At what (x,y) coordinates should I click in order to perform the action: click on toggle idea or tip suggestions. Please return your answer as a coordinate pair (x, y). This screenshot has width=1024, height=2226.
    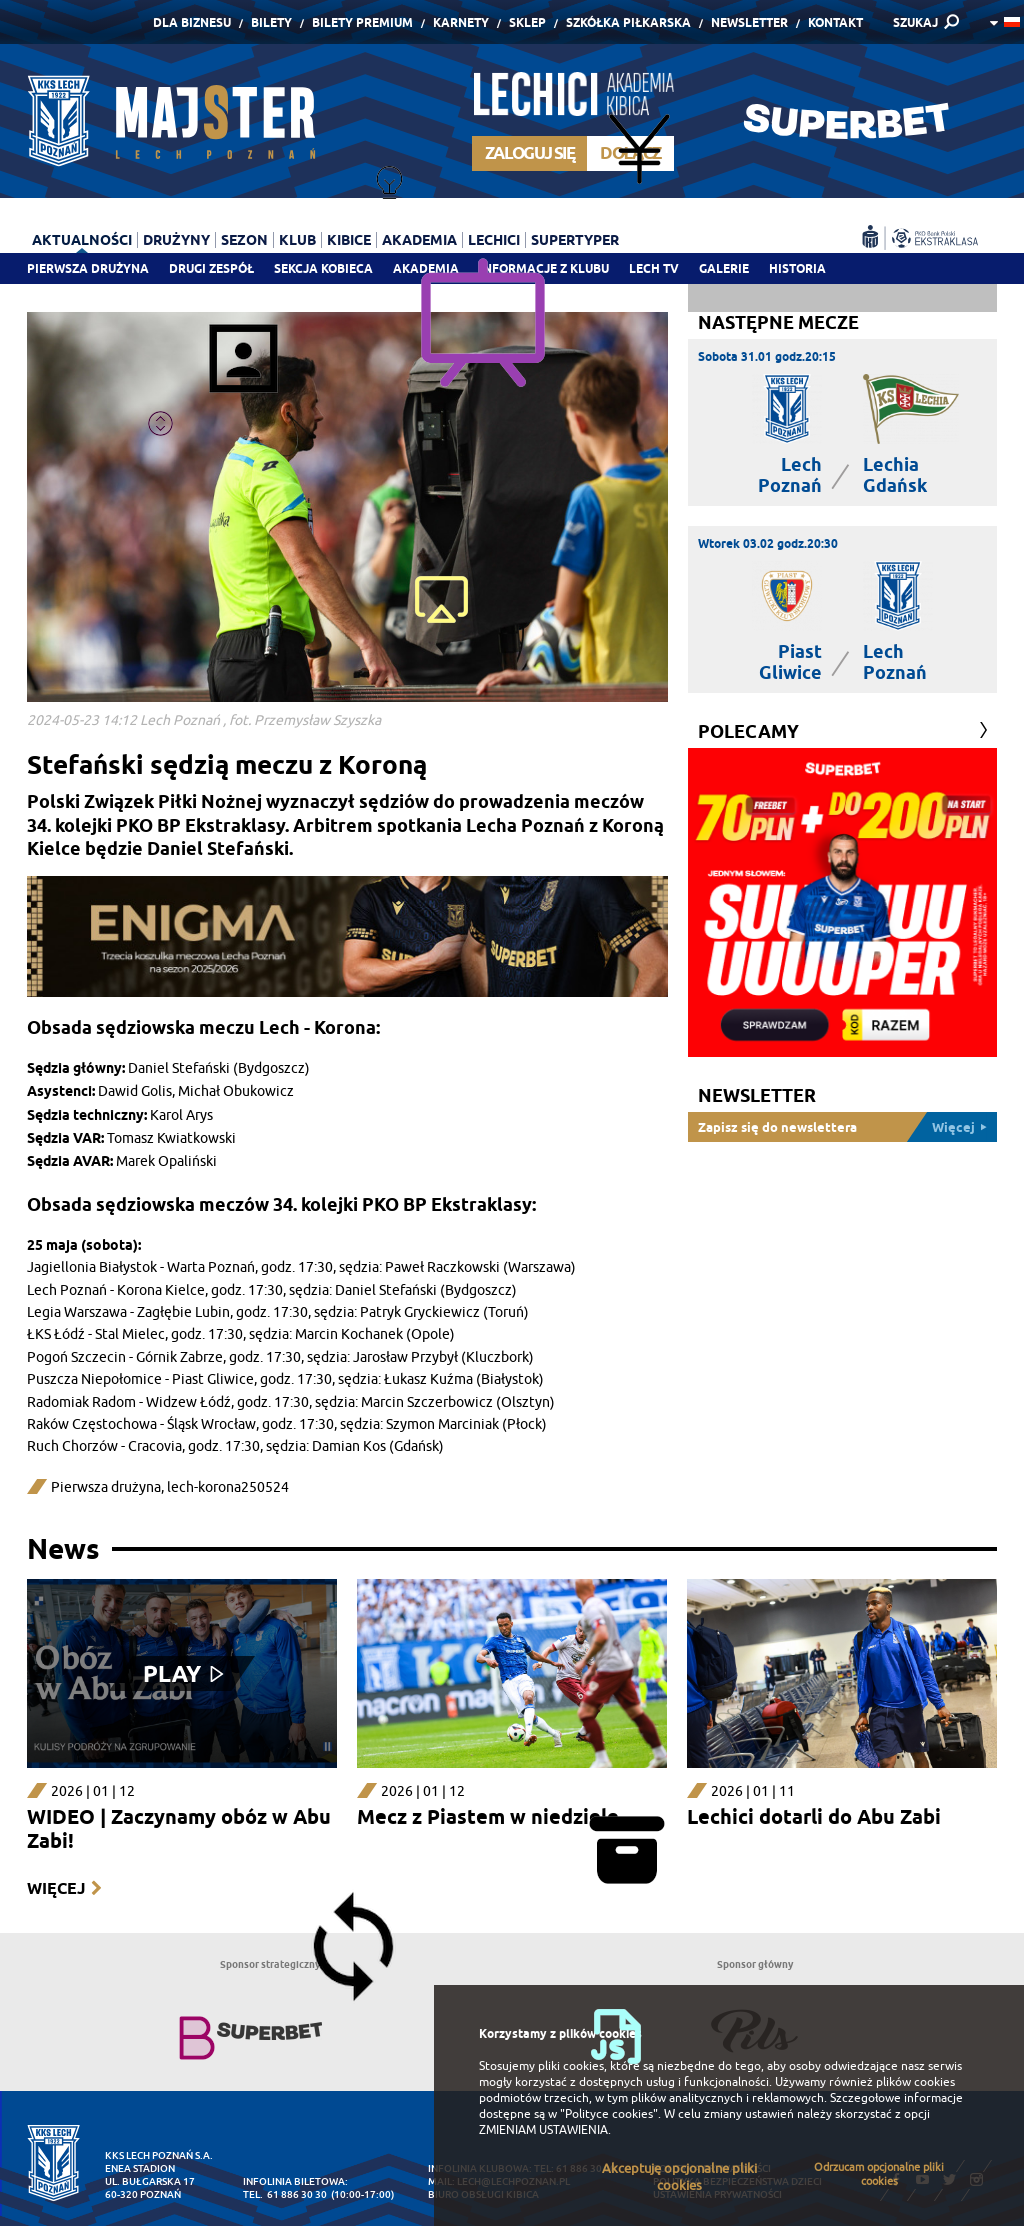
    Looking at the image, I should click on (389, 182).